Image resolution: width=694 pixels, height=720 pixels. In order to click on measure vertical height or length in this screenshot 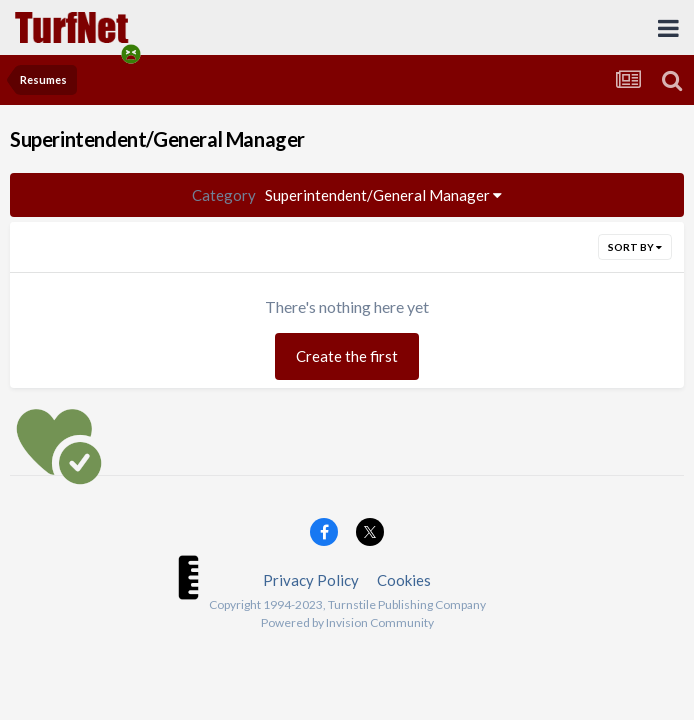, I will do `click(188, 577)`.